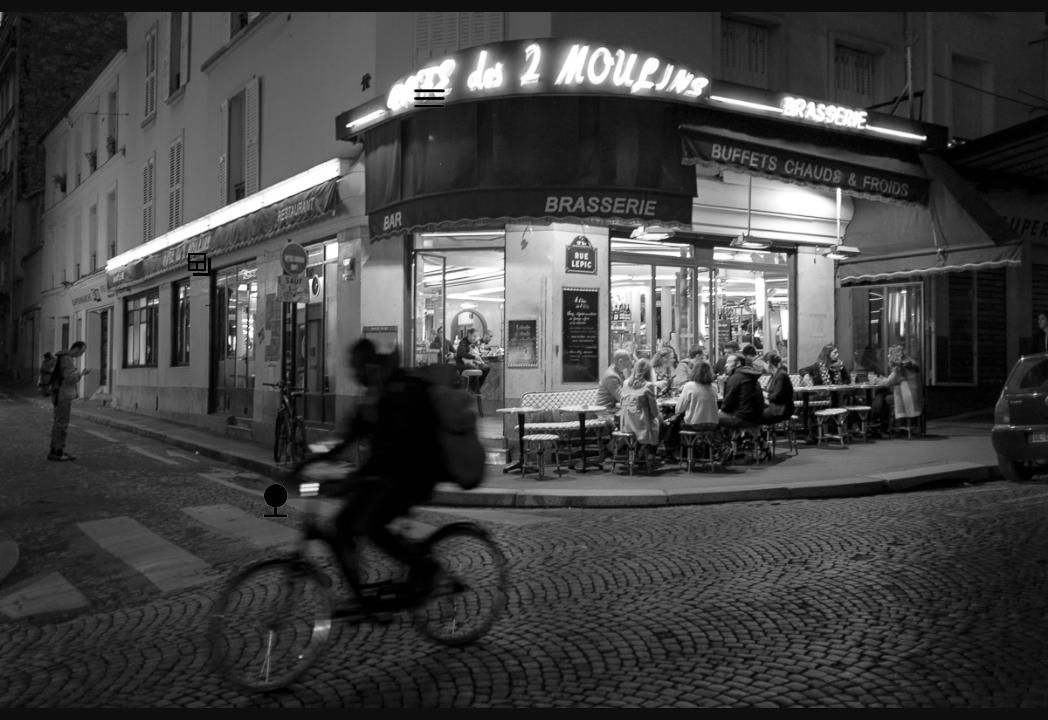 The image size is (1048, 720). What do you see at coordinates (275, 500) in the screenshot?
I see `view nature or outdoor photos` at bounding box center [275, 500].